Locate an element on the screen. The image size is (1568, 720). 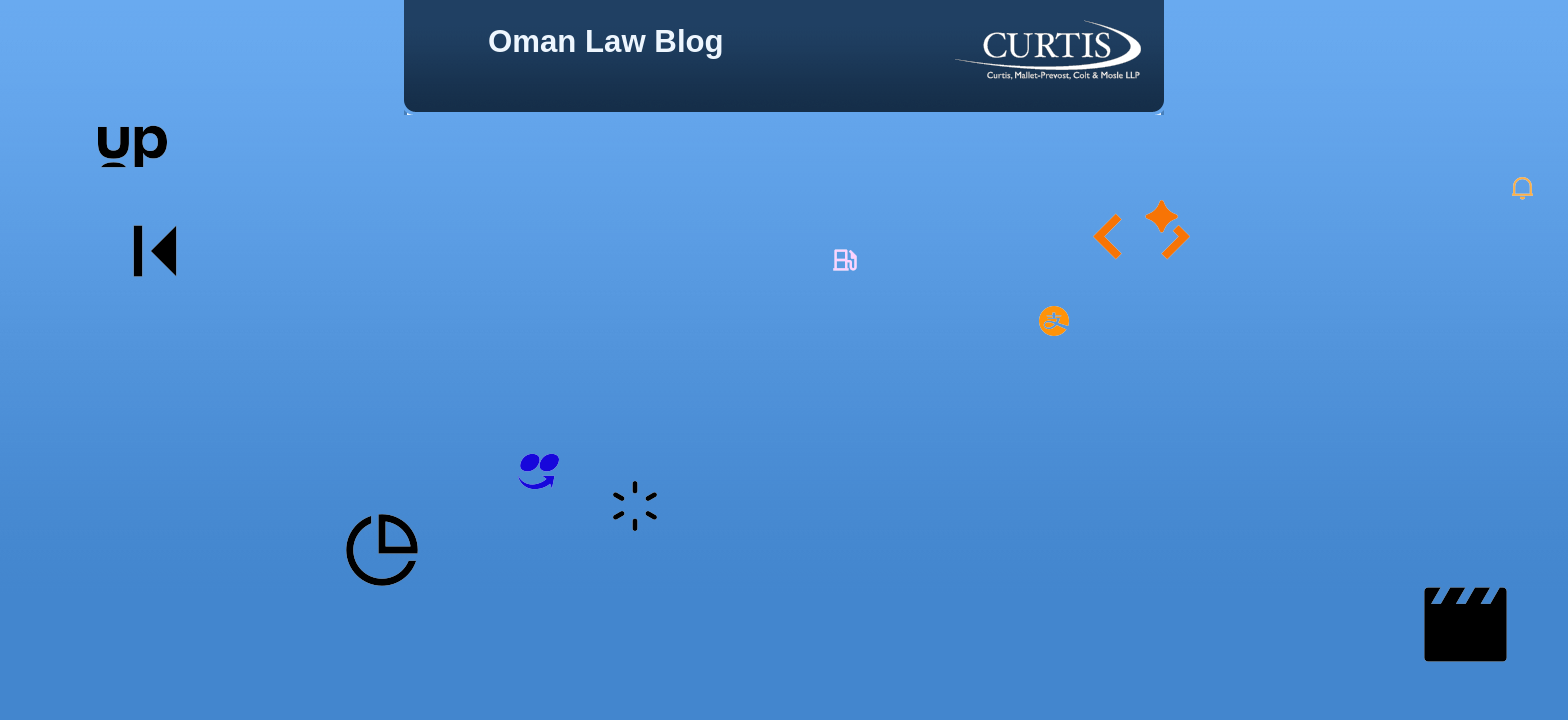
access video or movie content is located at coordinates (1465, 624).